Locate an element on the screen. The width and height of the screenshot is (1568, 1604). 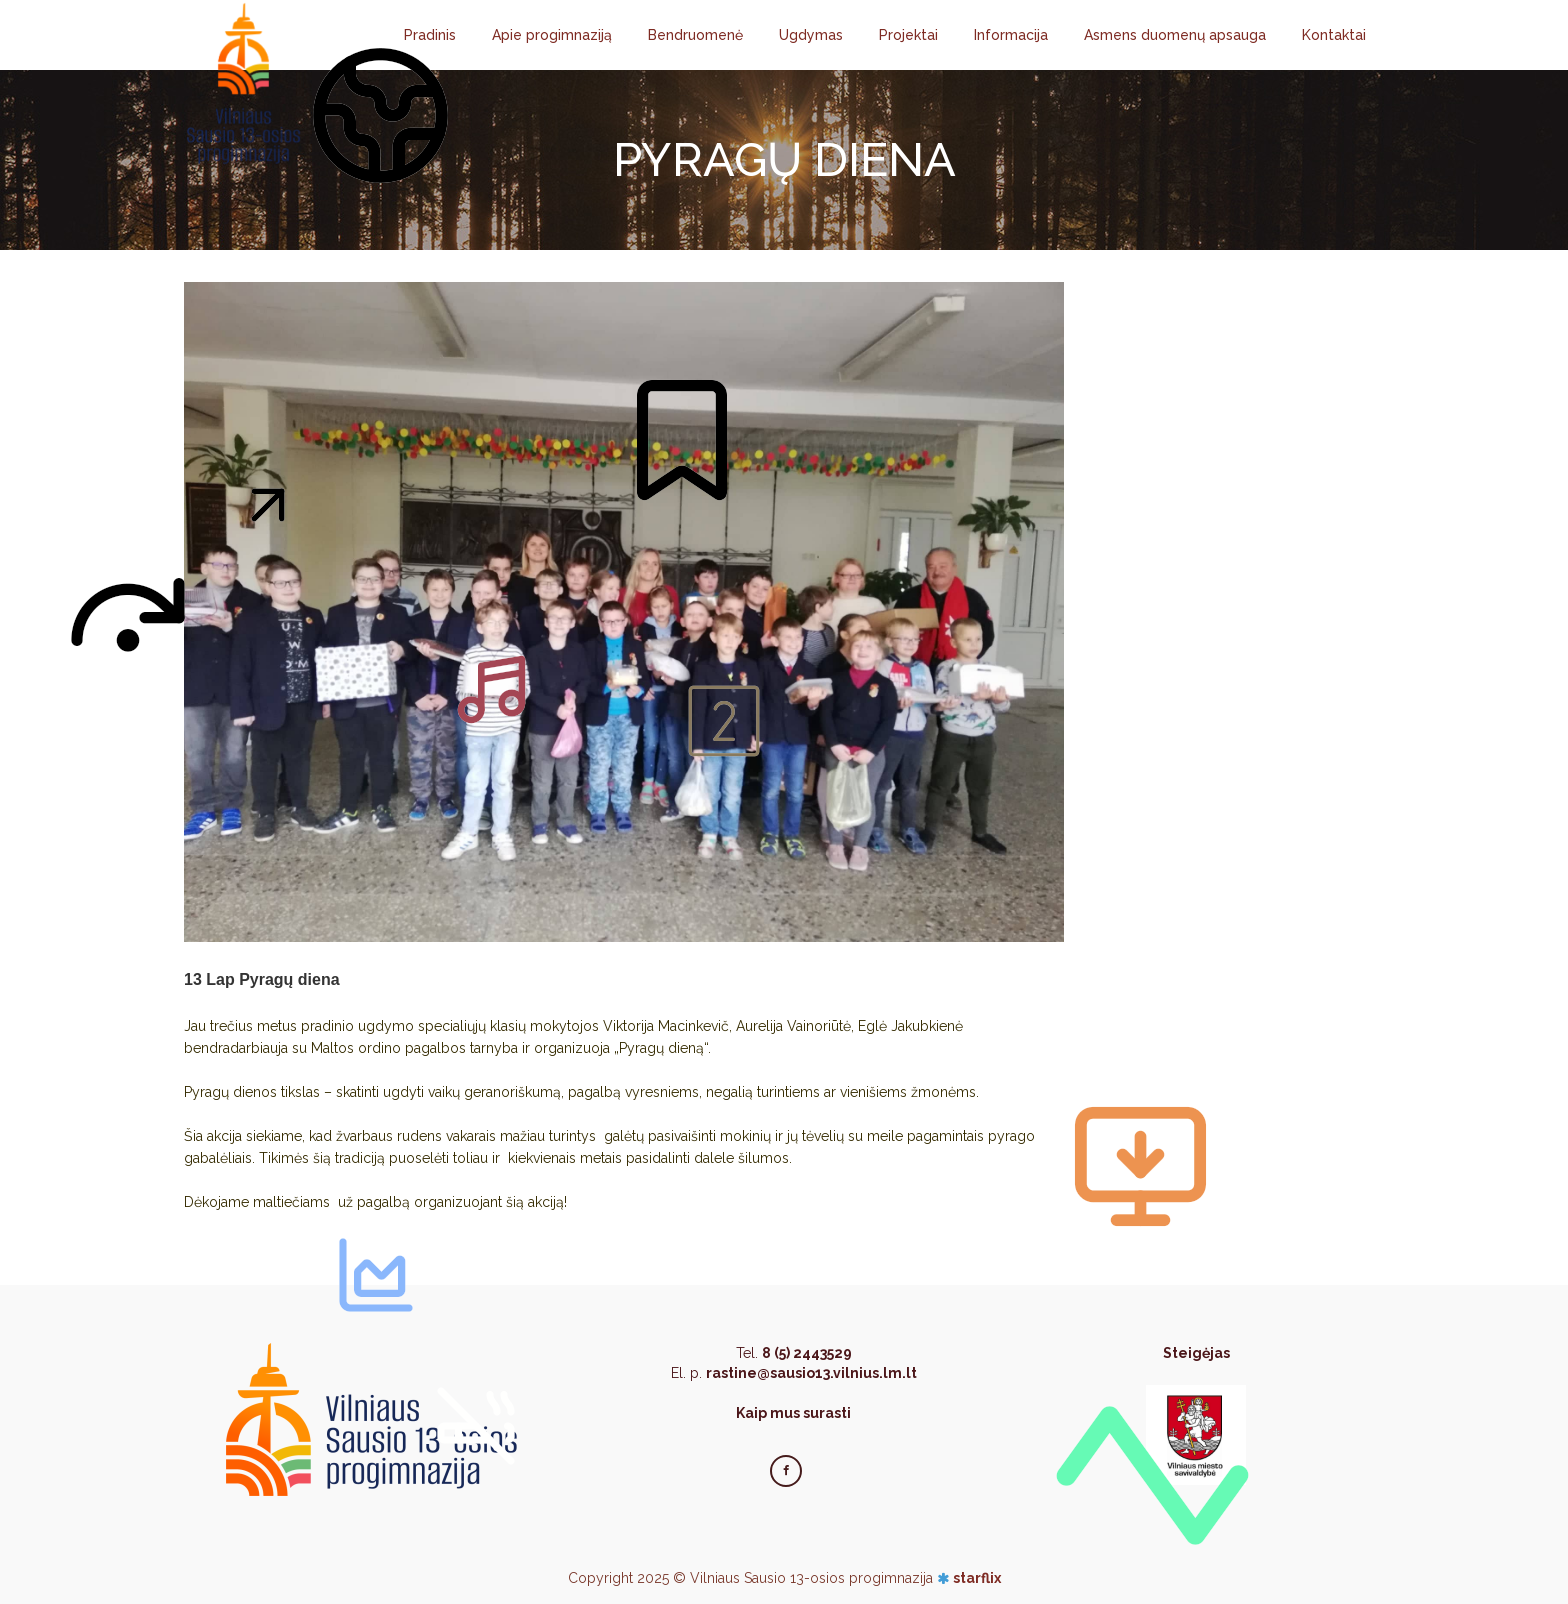
redo action with active state indicator is located at coordinates (128, 612).